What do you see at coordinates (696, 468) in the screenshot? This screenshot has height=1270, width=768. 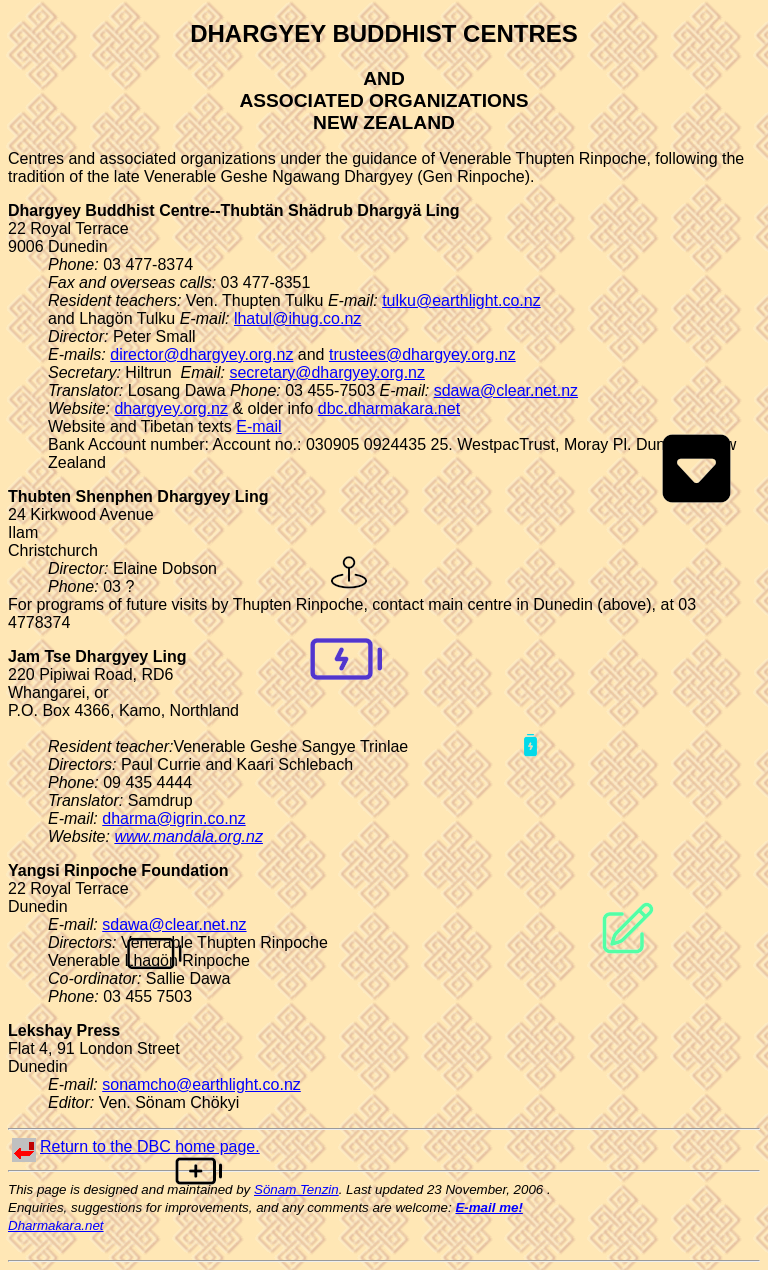 I see `expand dropdown menu` at bounding box center [696, 468].